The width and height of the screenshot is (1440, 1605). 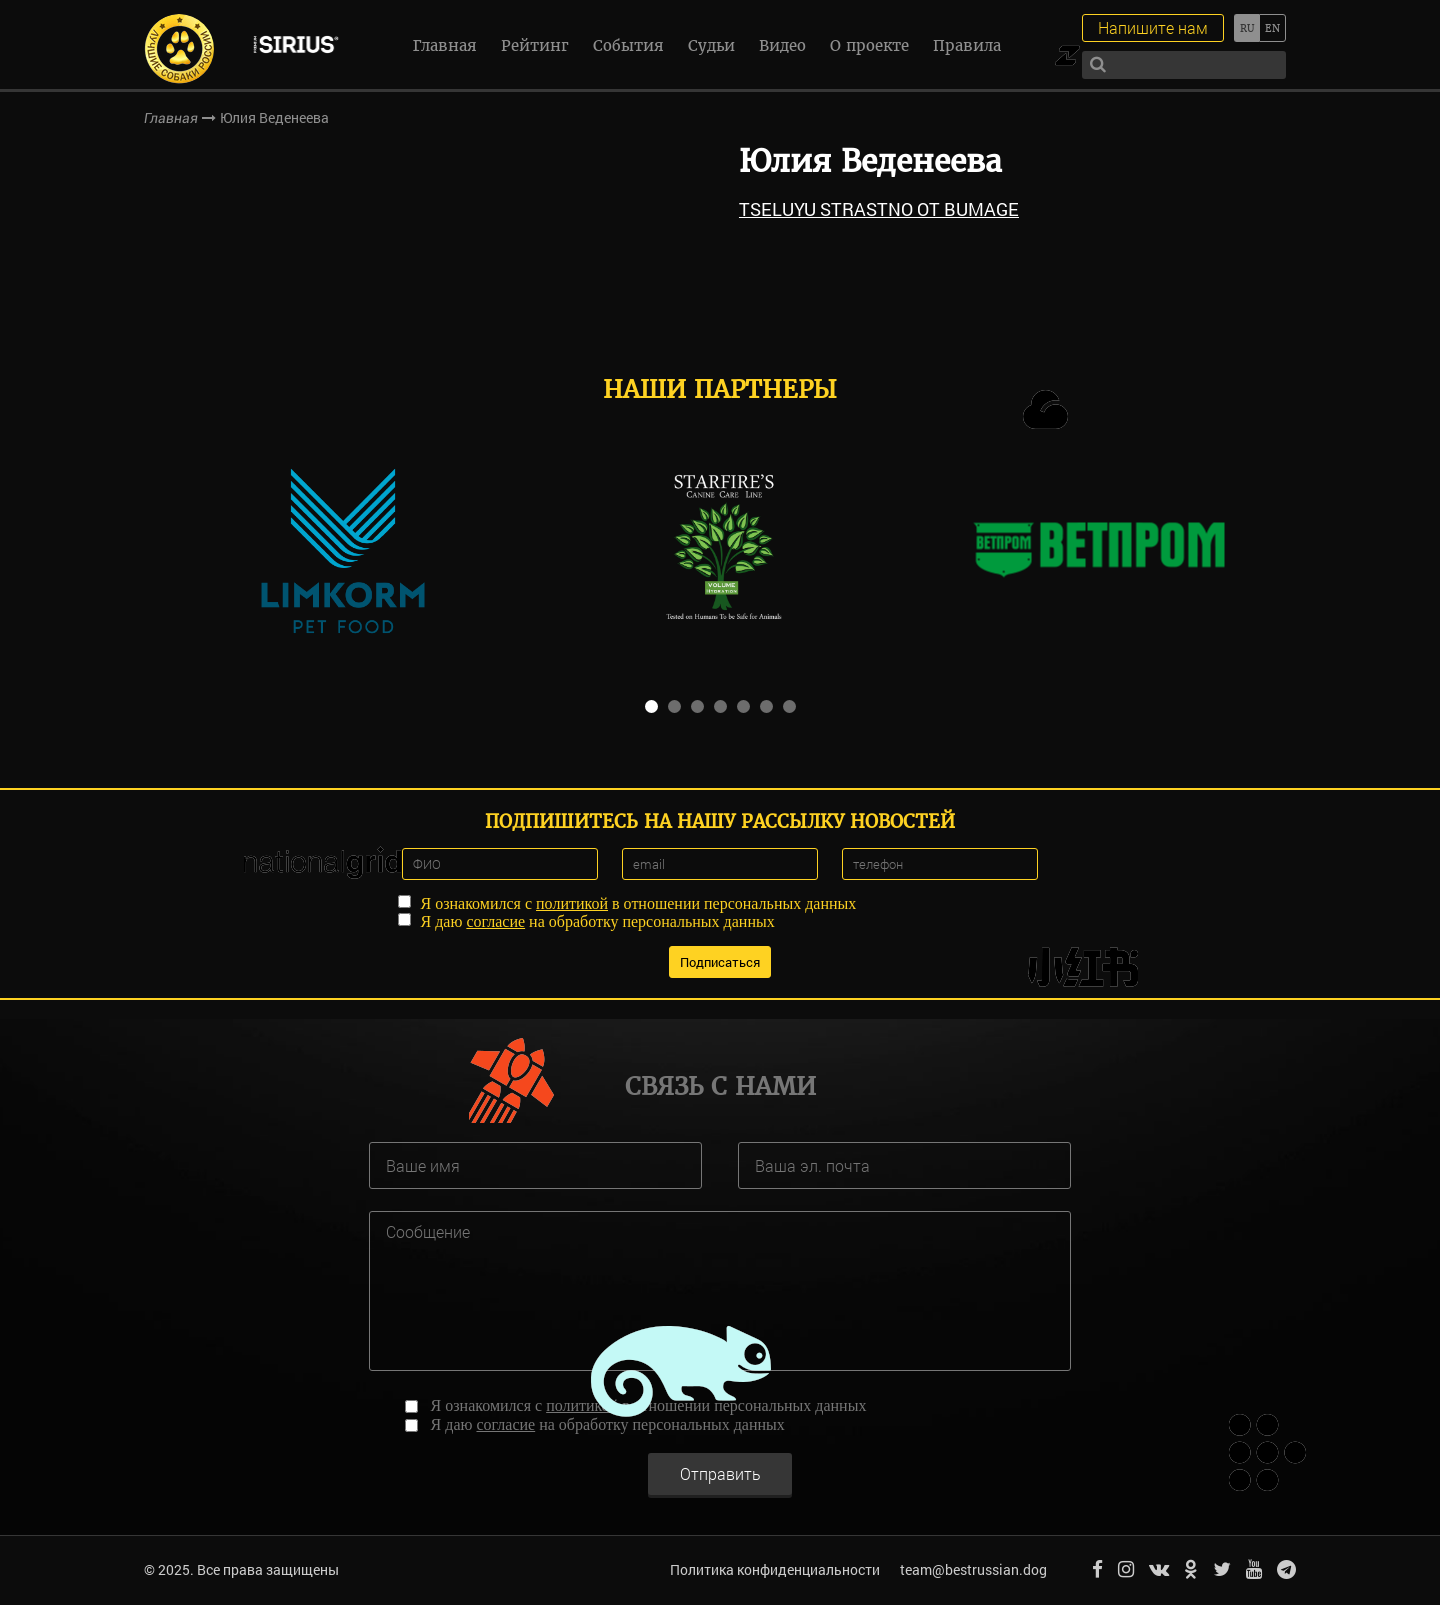 I want to click on open xiaohongshu app, so click(x=1083, y=967).